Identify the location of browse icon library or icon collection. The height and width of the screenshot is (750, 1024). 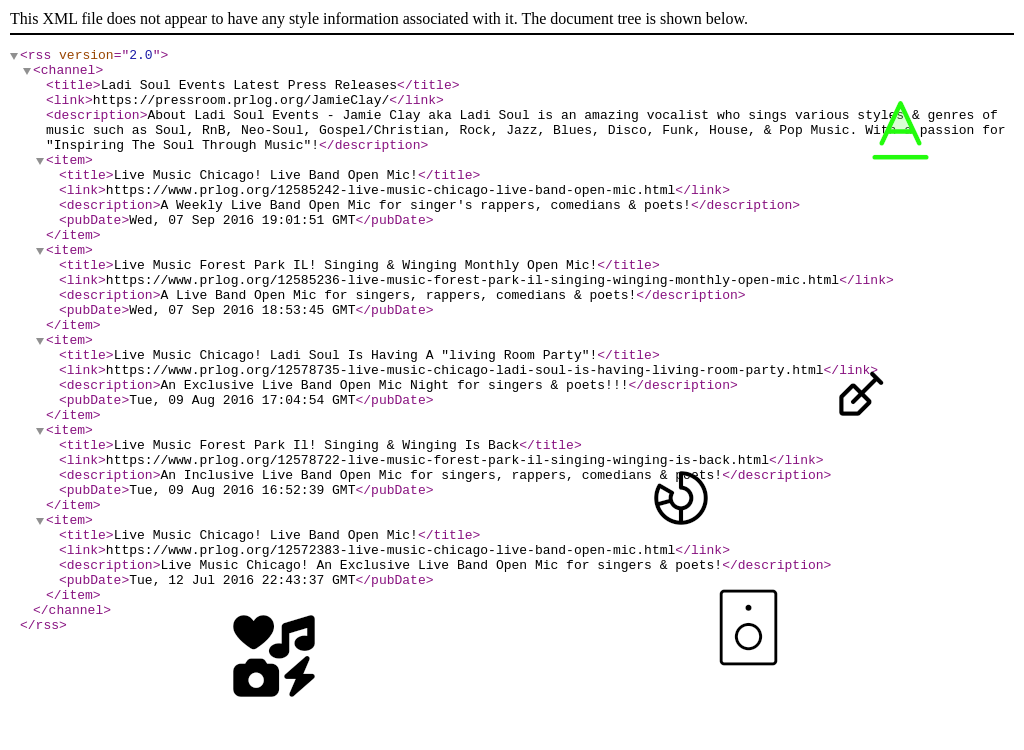
(274, 656).